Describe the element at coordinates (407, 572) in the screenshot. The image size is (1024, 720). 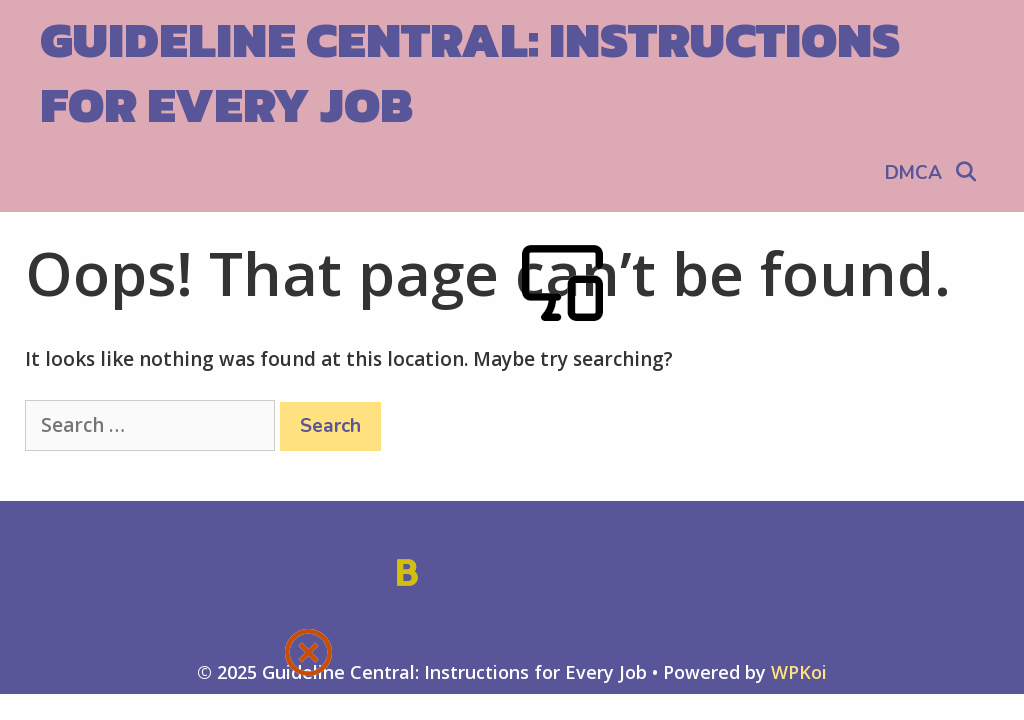
I see `apply bold formatting to selected text` at that location.